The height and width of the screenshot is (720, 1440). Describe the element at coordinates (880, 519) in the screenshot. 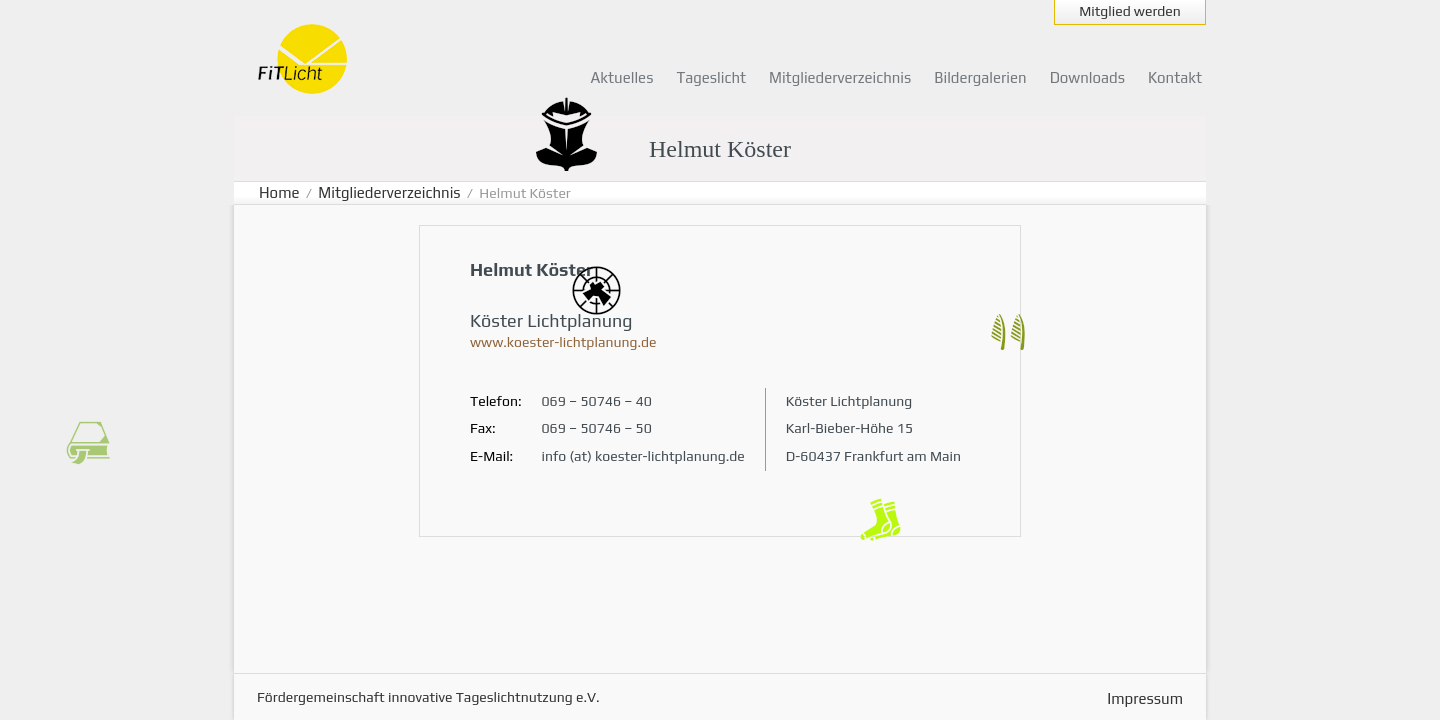

I see `browse socks or hosiery products` at that location.